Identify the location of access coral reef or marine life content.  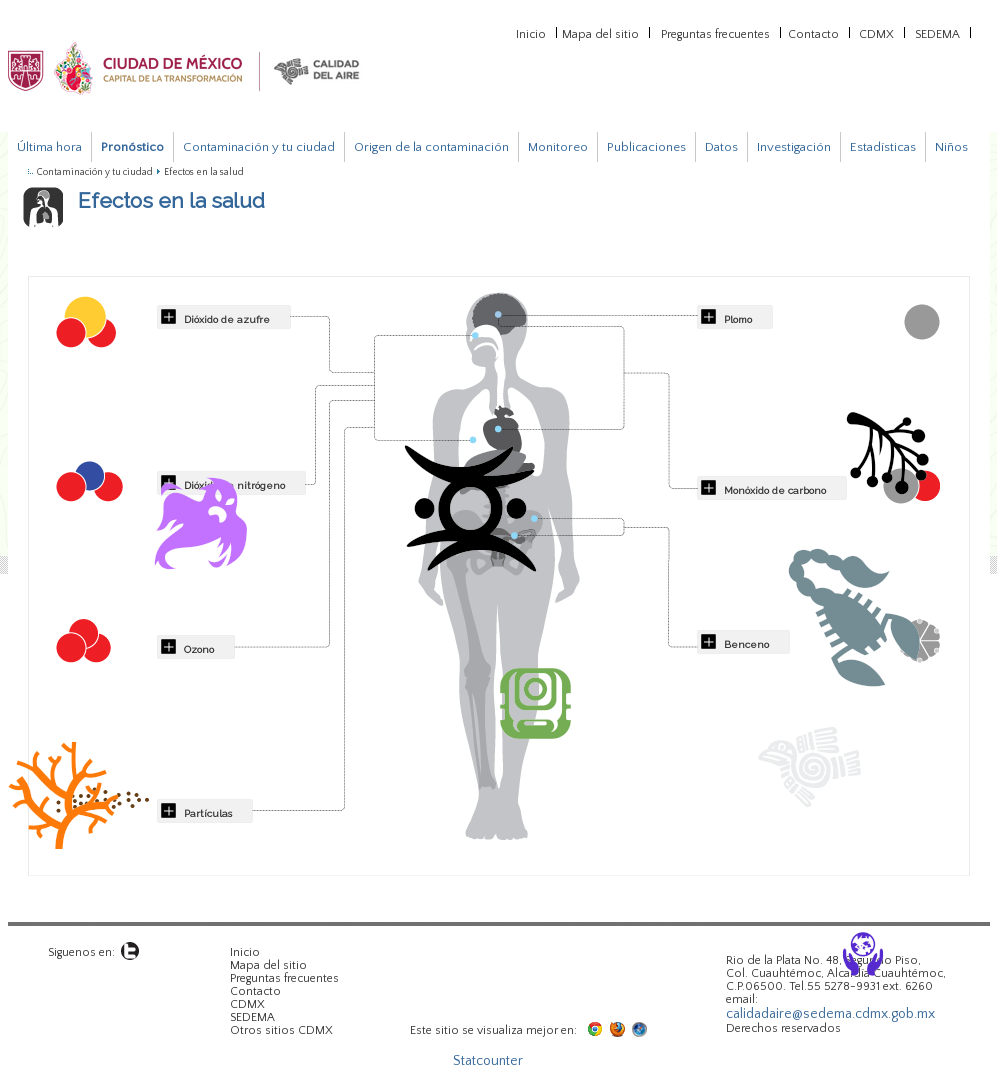
(63, 795).